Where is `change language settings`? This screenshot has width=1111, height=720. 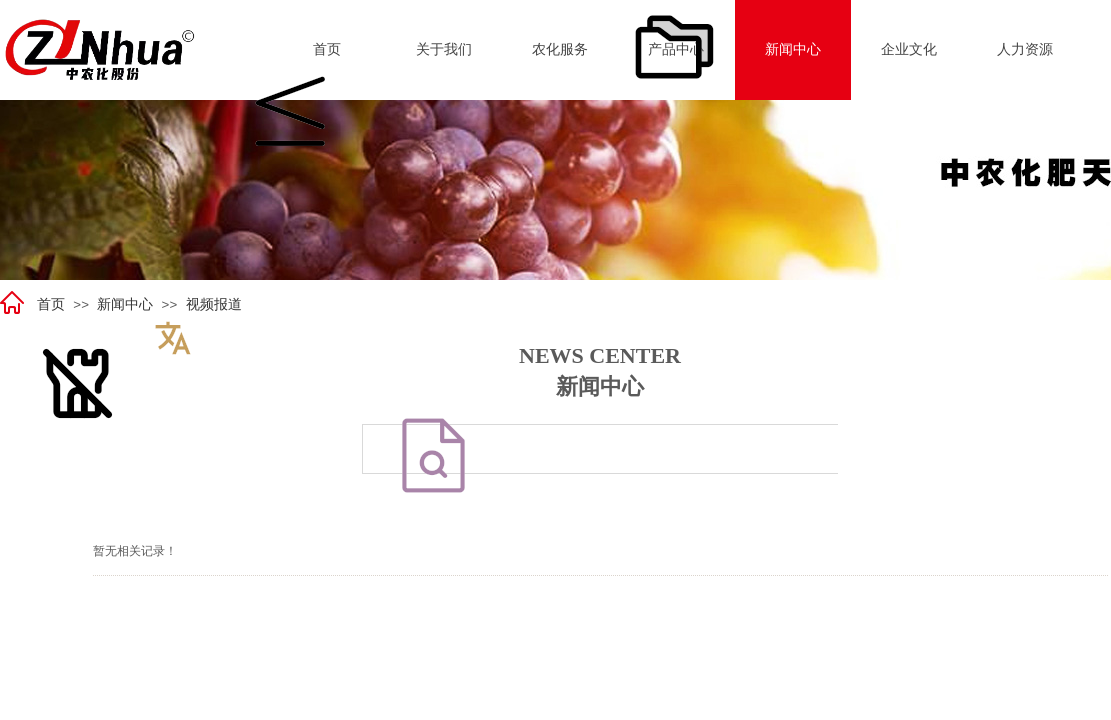
change language settings is located at coordinates (173, 338).